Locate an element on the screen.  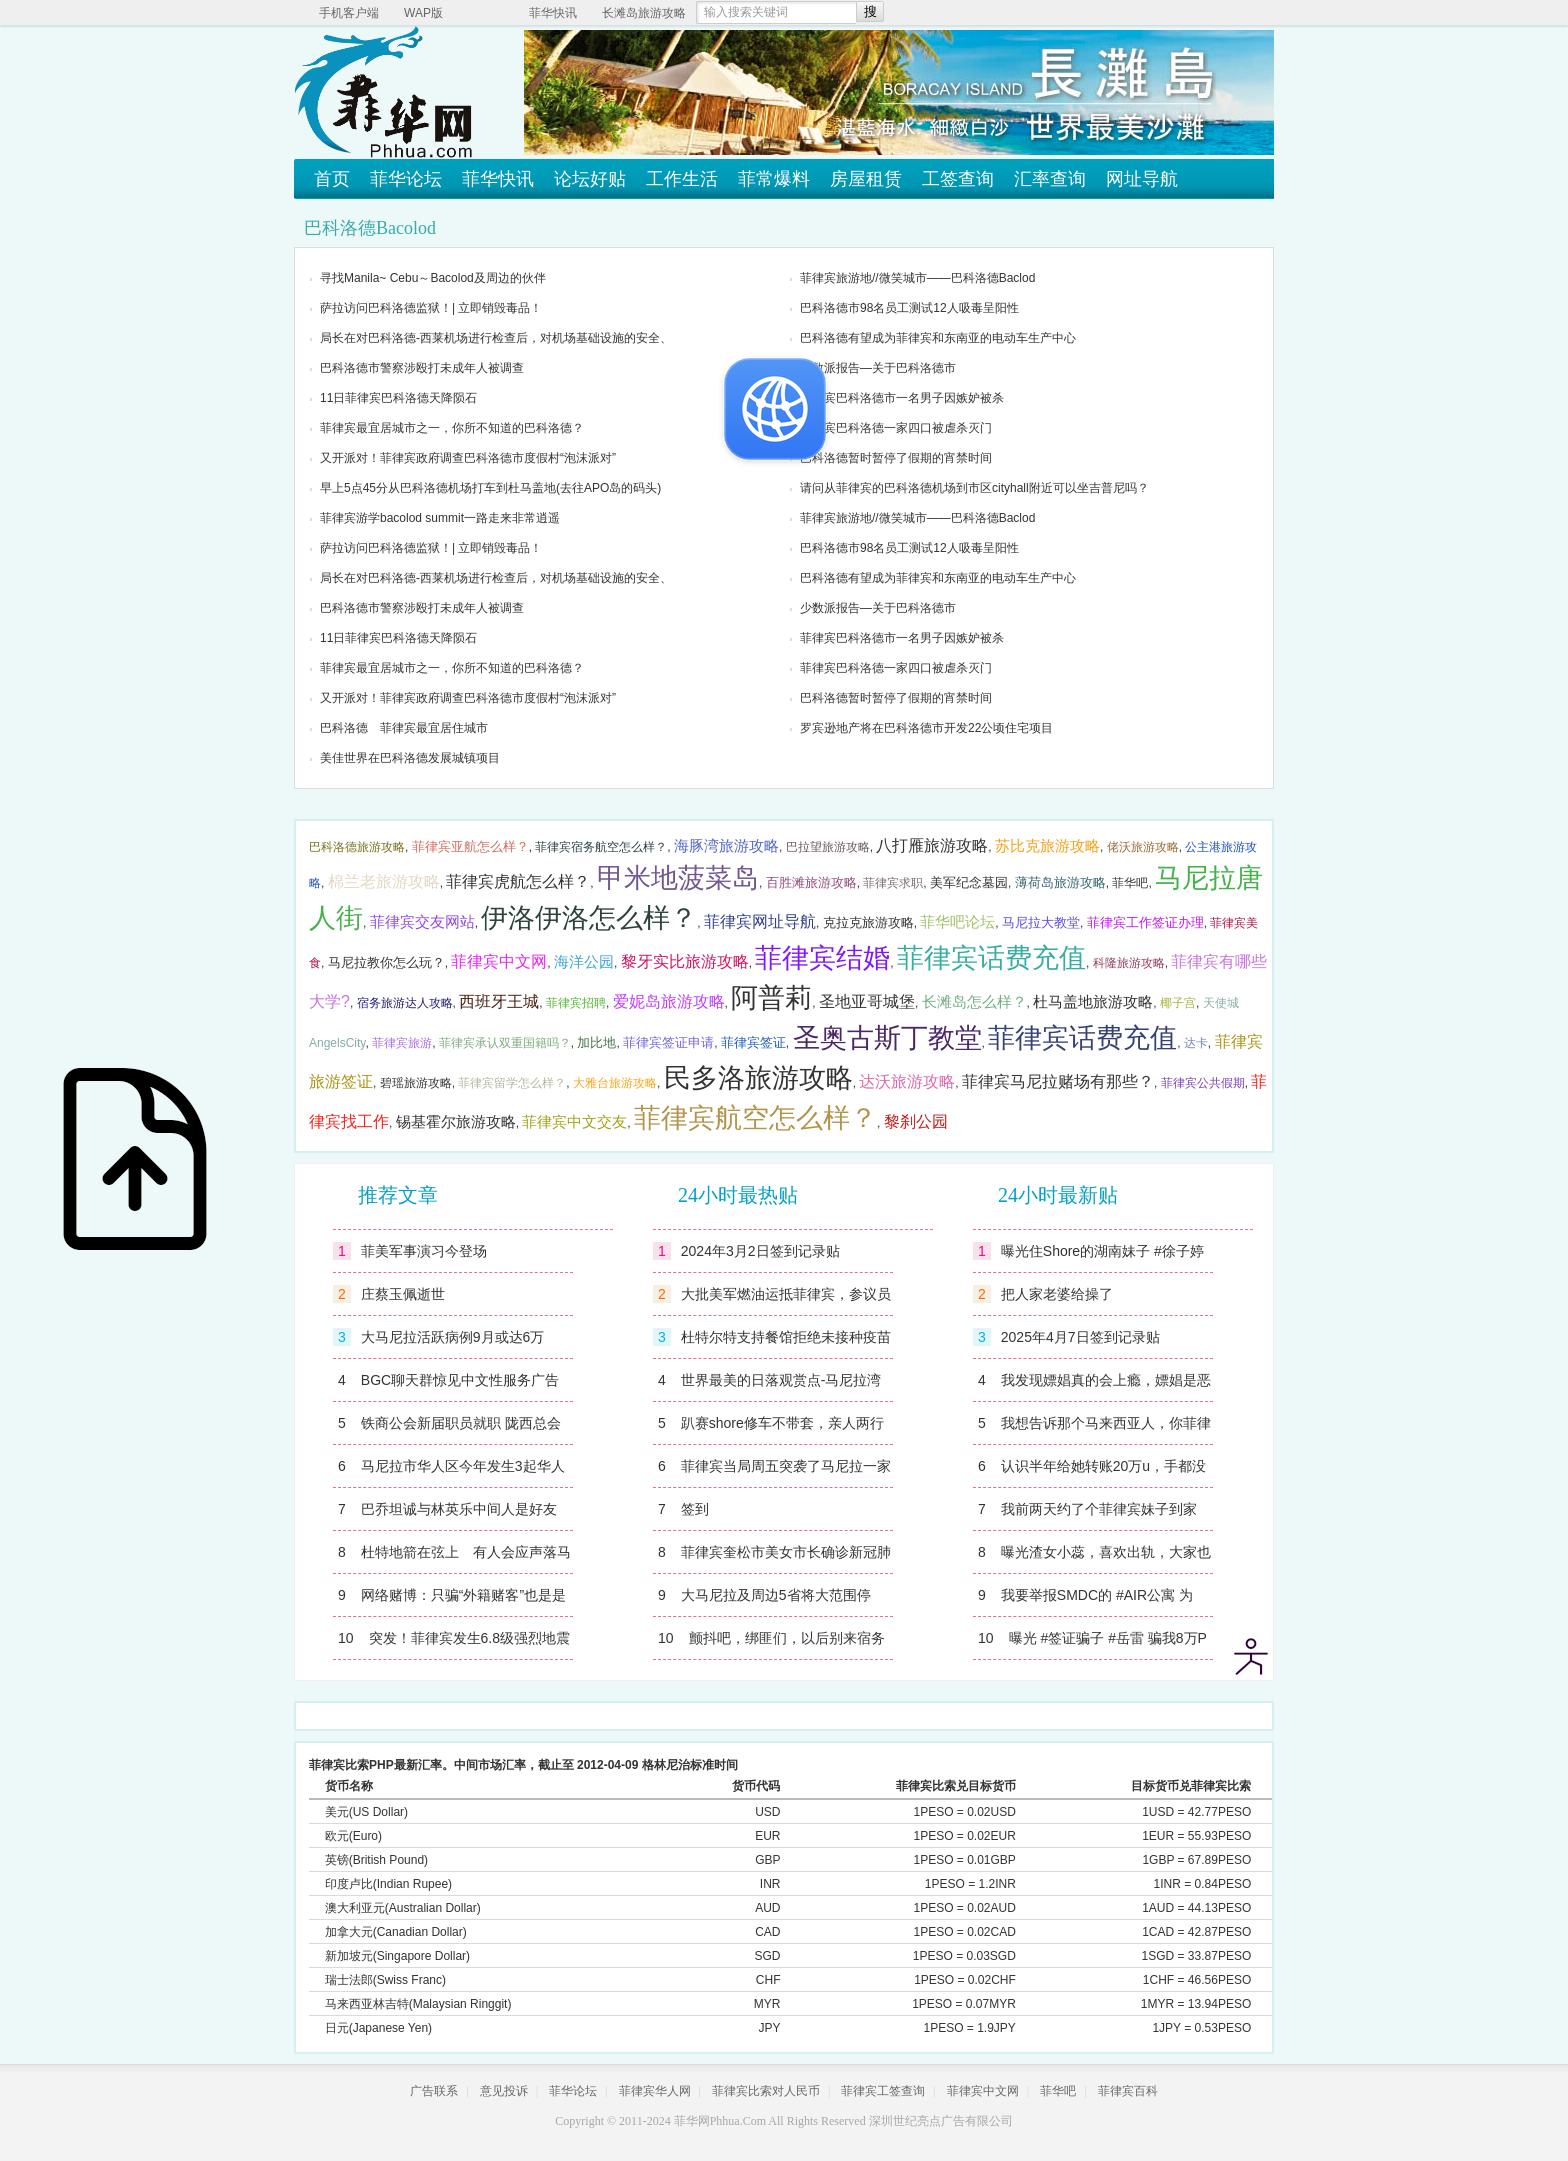
upload a document or file is located at coordinates (135, 1159).